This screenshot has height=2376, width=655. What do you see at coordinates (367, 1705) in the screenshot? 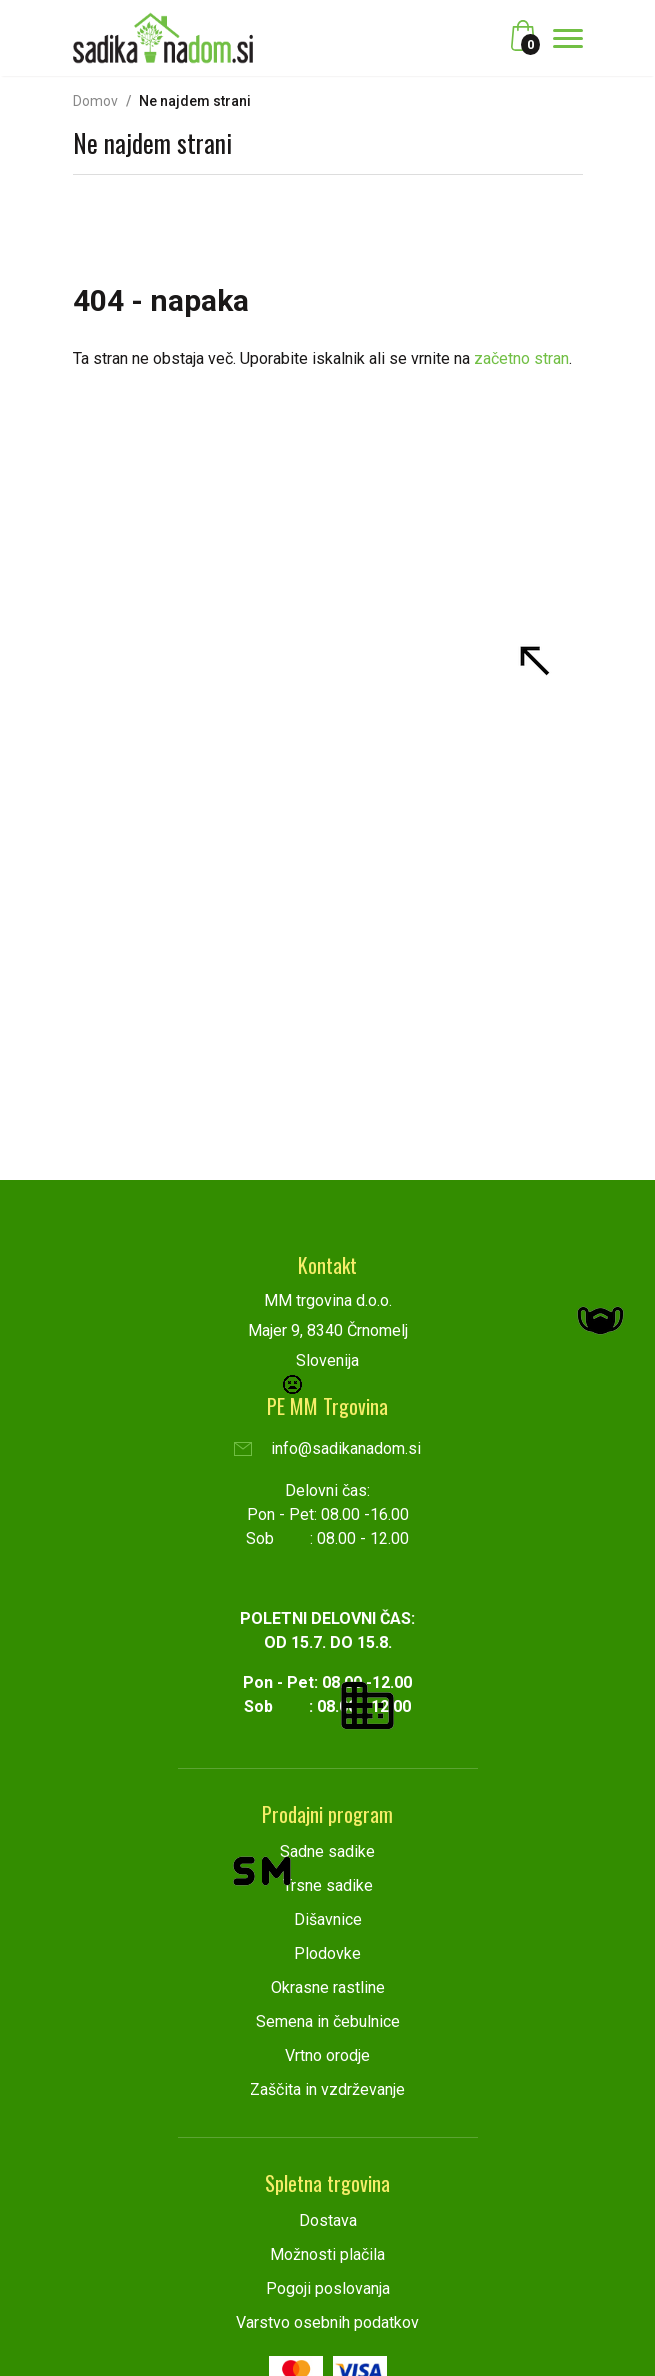
I see `view organization or company details` at bounding box center [367, 1705].